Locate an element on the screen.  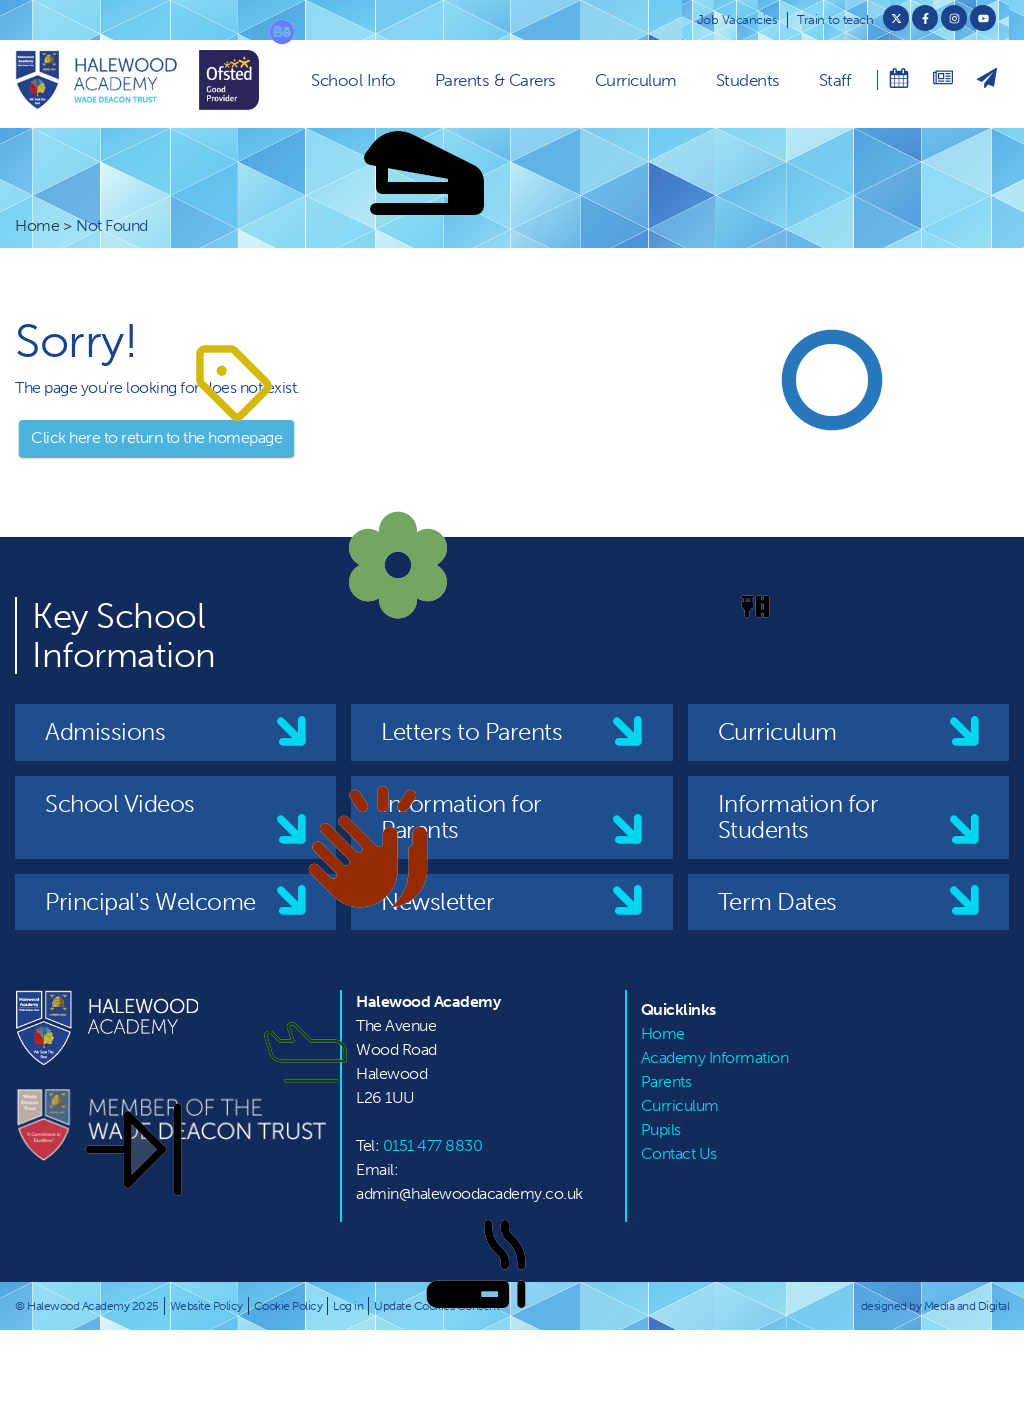
indicates flight mode is active is located at coordinates (305, 1049).